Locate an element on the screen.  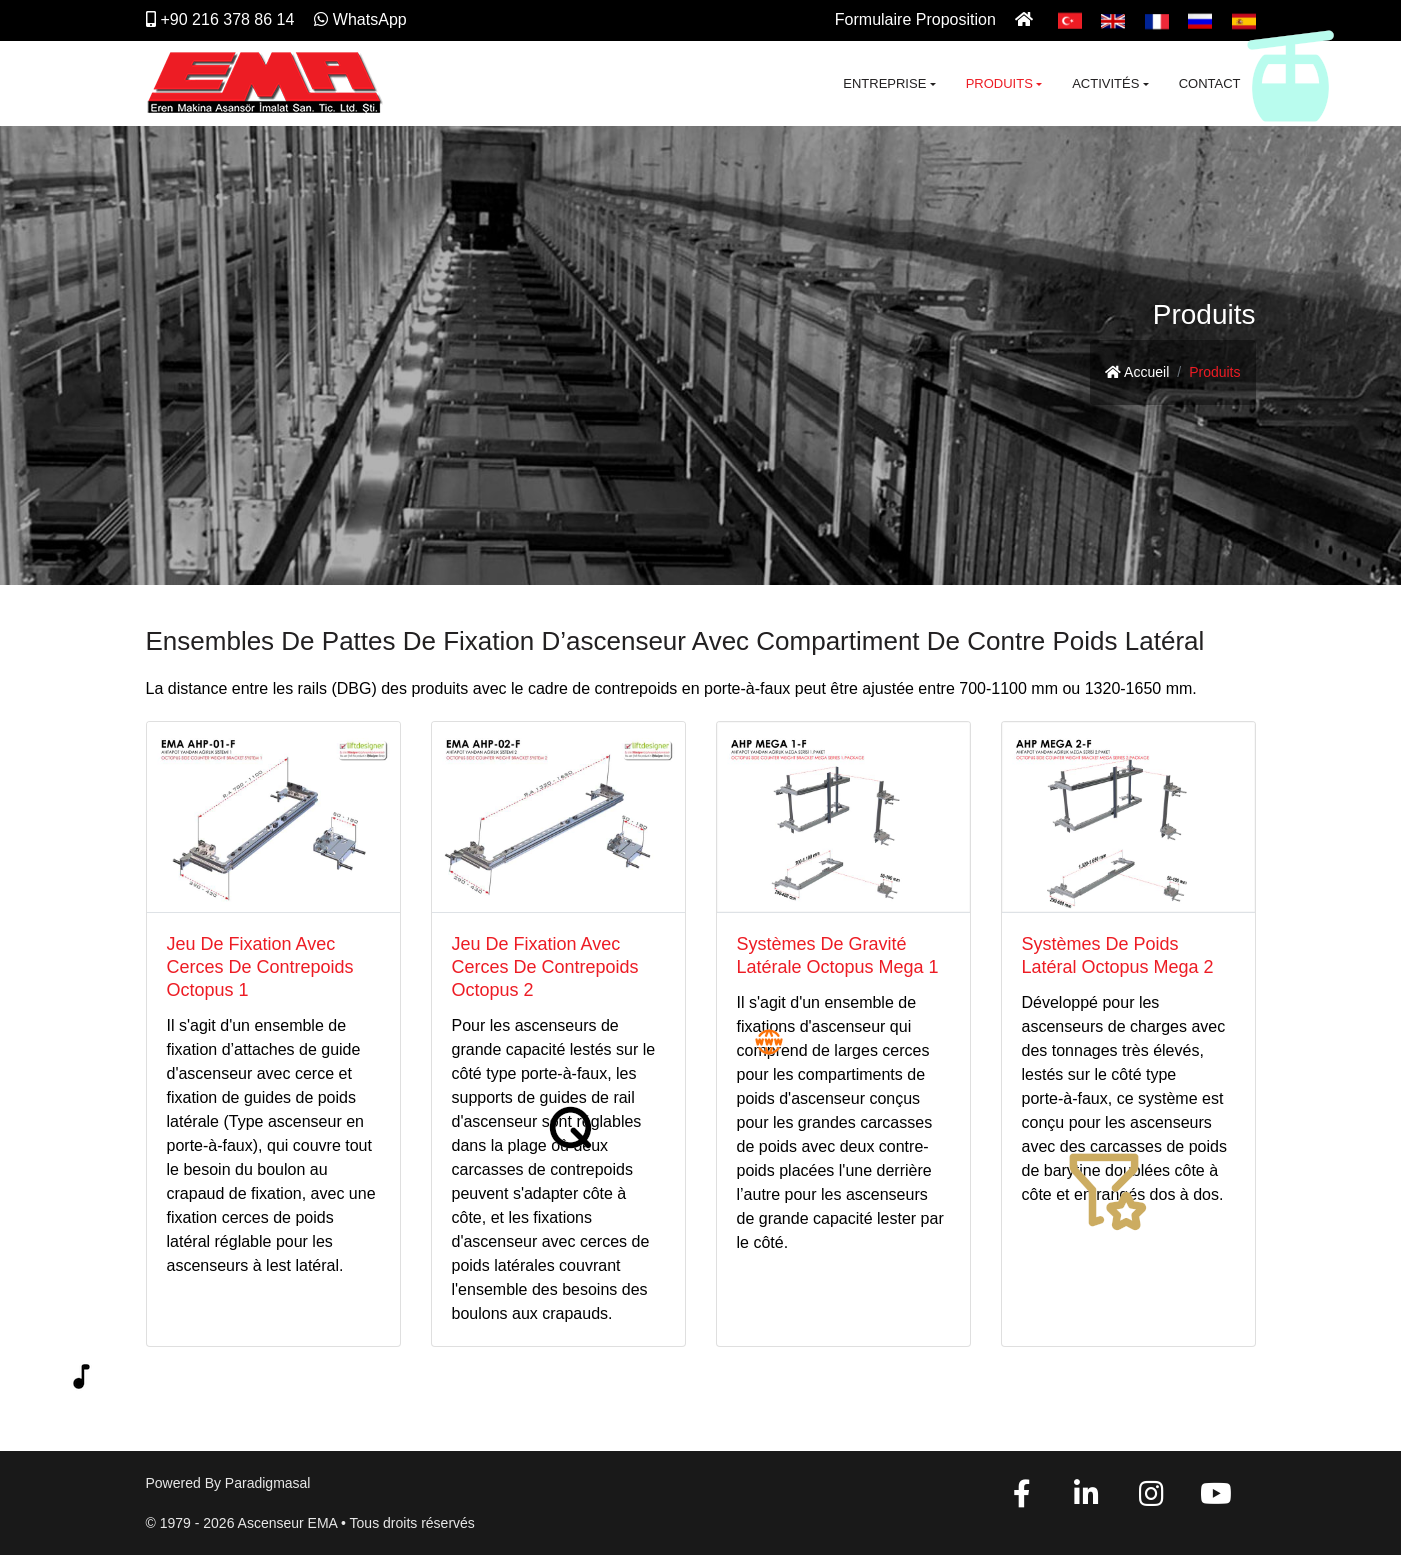
filter by starred or favorite items is located at coordinates (1104, 1188).